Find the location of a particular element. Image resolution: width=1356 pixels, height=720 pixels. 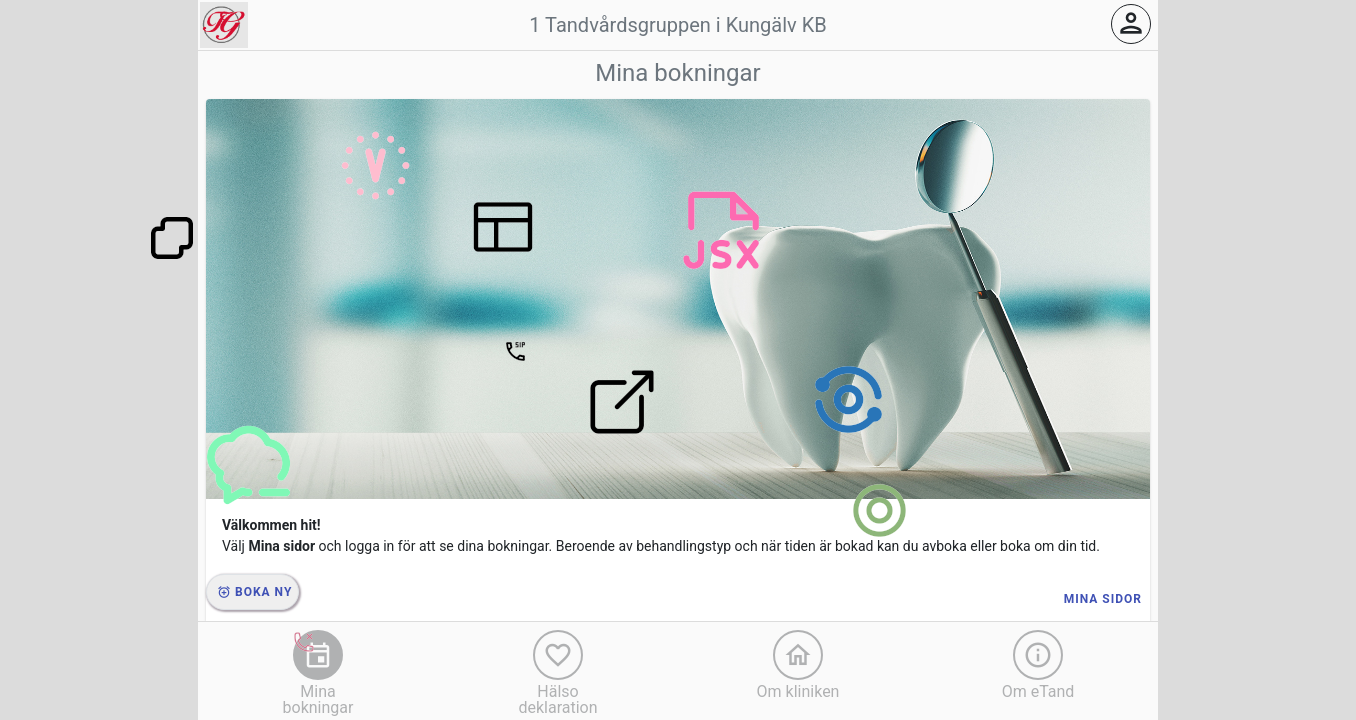

remove a message or conversation is located at coordinates (247, 465).